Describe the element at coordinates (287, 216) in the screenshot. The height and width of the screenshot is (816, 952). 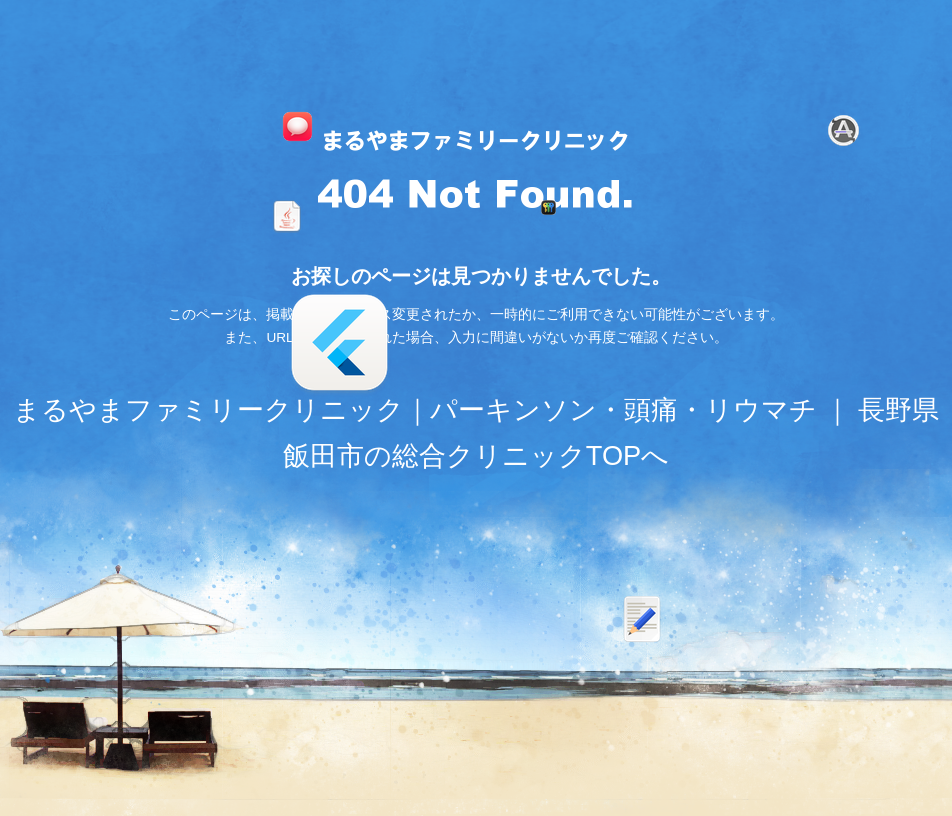
I see `java source code file` at that location.